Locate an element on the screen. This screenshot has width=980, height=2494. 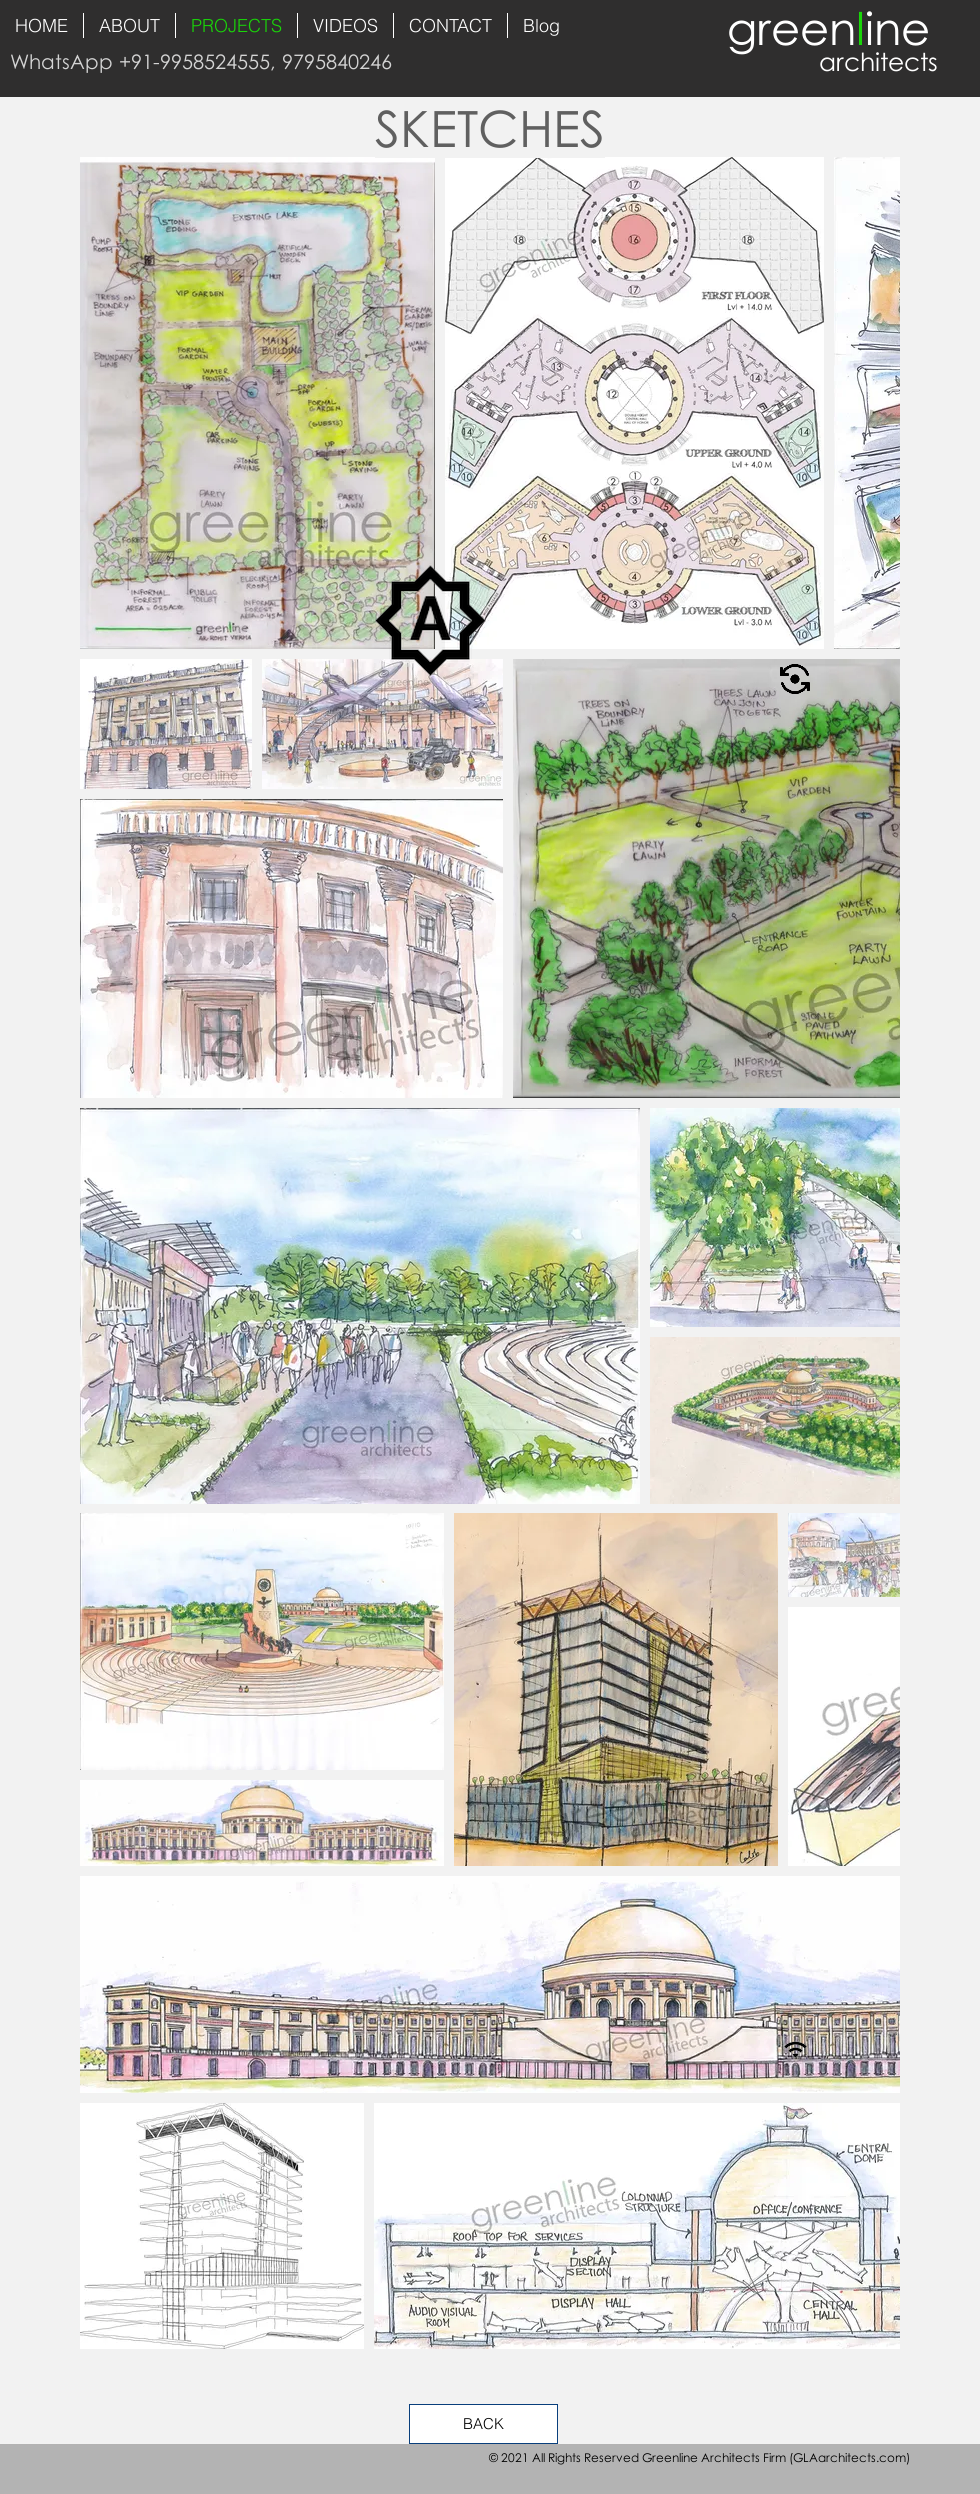
switch between front and rear camera is located at coordinates (795, 679).